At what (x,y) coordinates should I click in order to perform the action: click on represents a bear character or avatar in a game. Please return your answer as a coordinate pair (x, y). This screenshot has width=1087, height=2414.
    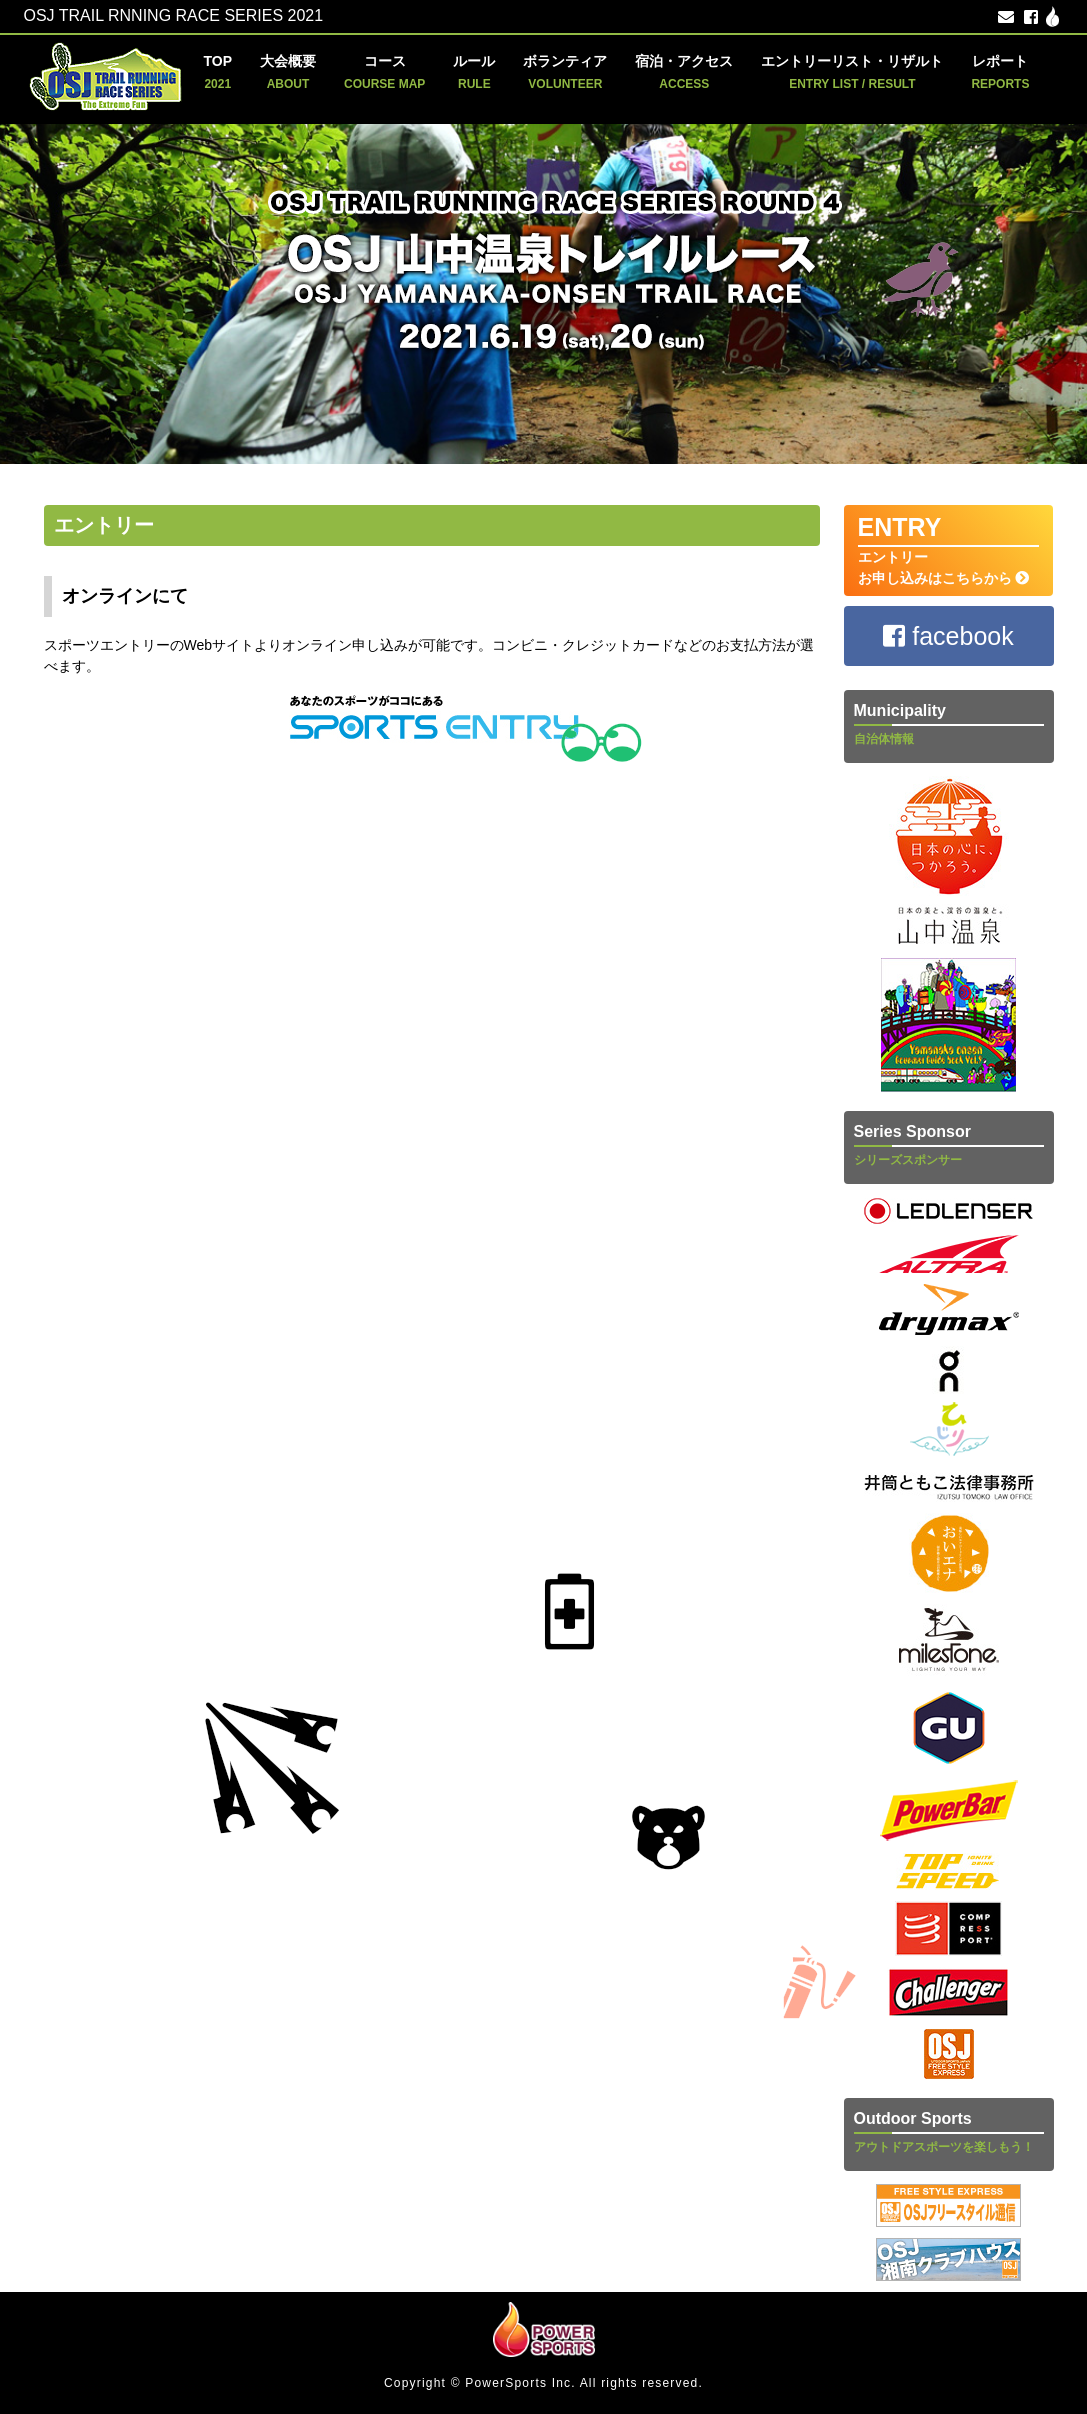
    Looking at the image, I should click on (668, 1837).